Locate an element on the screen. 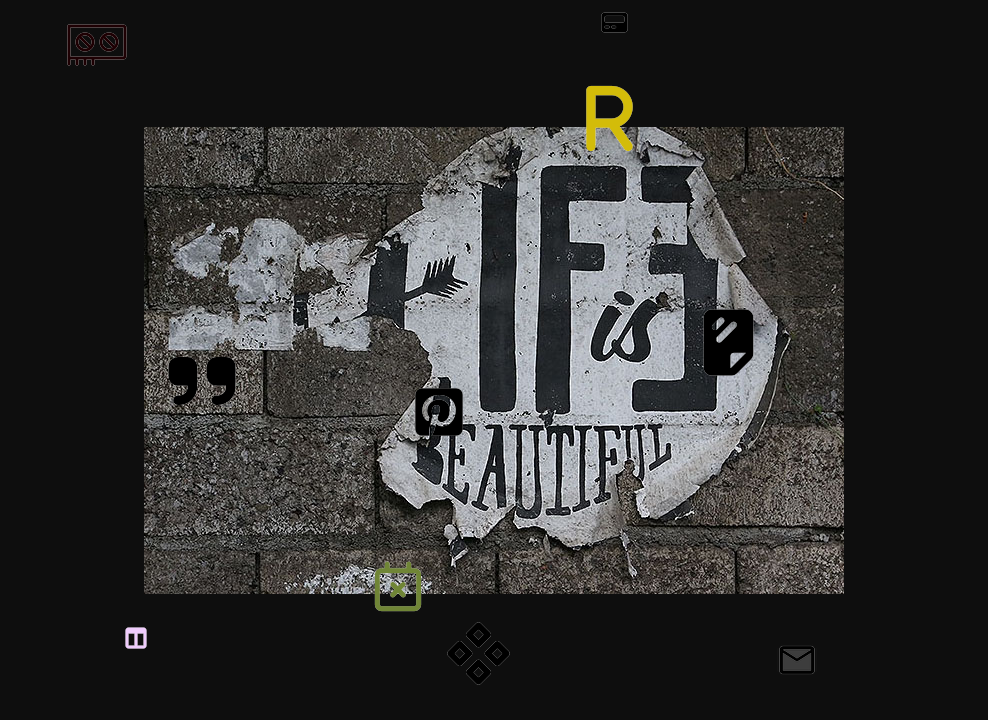 Image resolution: width=988 pixels, height=720 pixels. cancel or remove a scheduled event is located at coordinates (398, 588).